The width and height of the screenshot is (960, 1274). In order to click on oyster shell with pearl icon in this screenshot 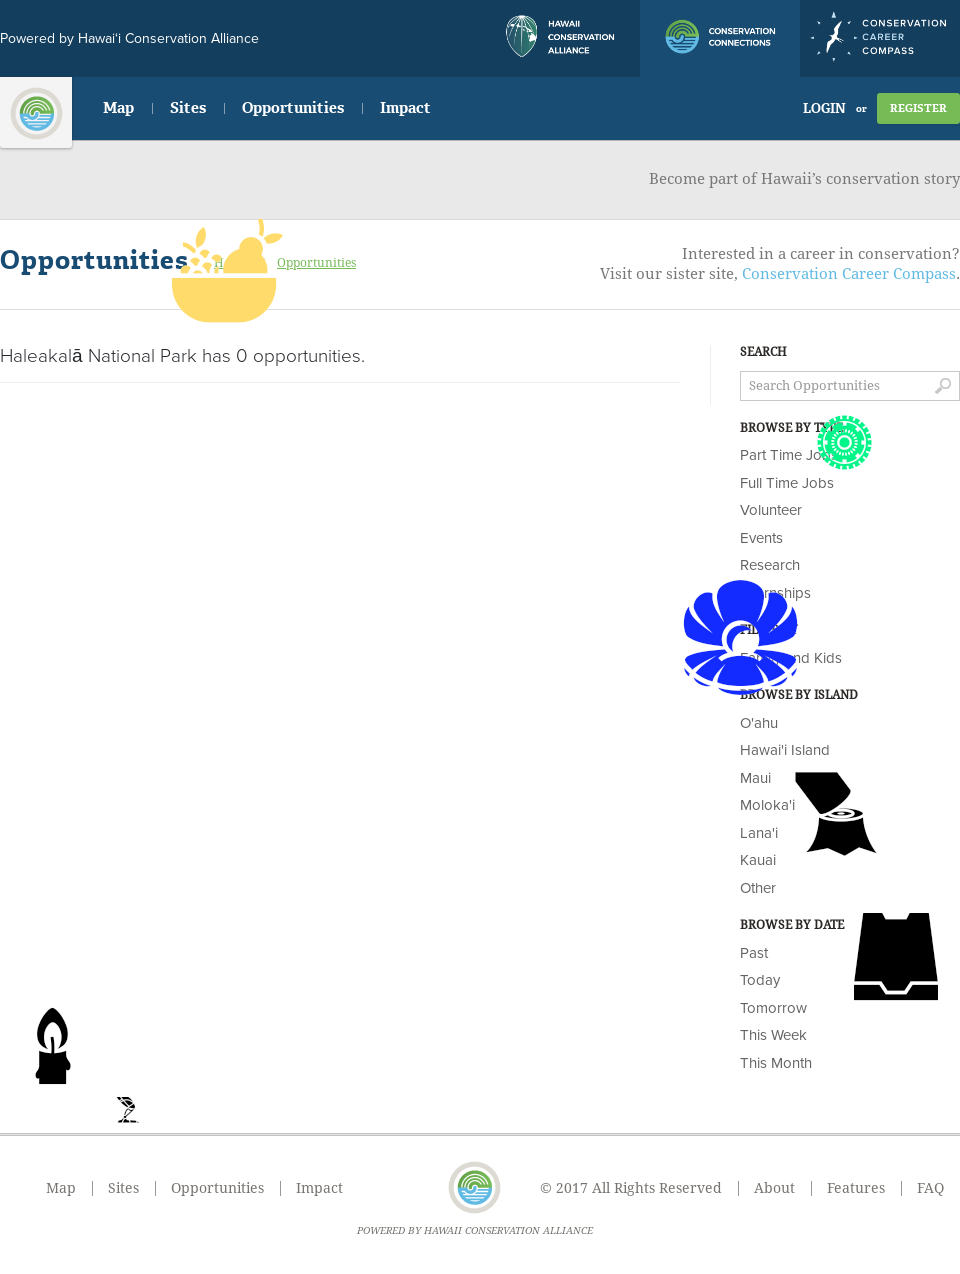, I will do `click(740, 637)`.